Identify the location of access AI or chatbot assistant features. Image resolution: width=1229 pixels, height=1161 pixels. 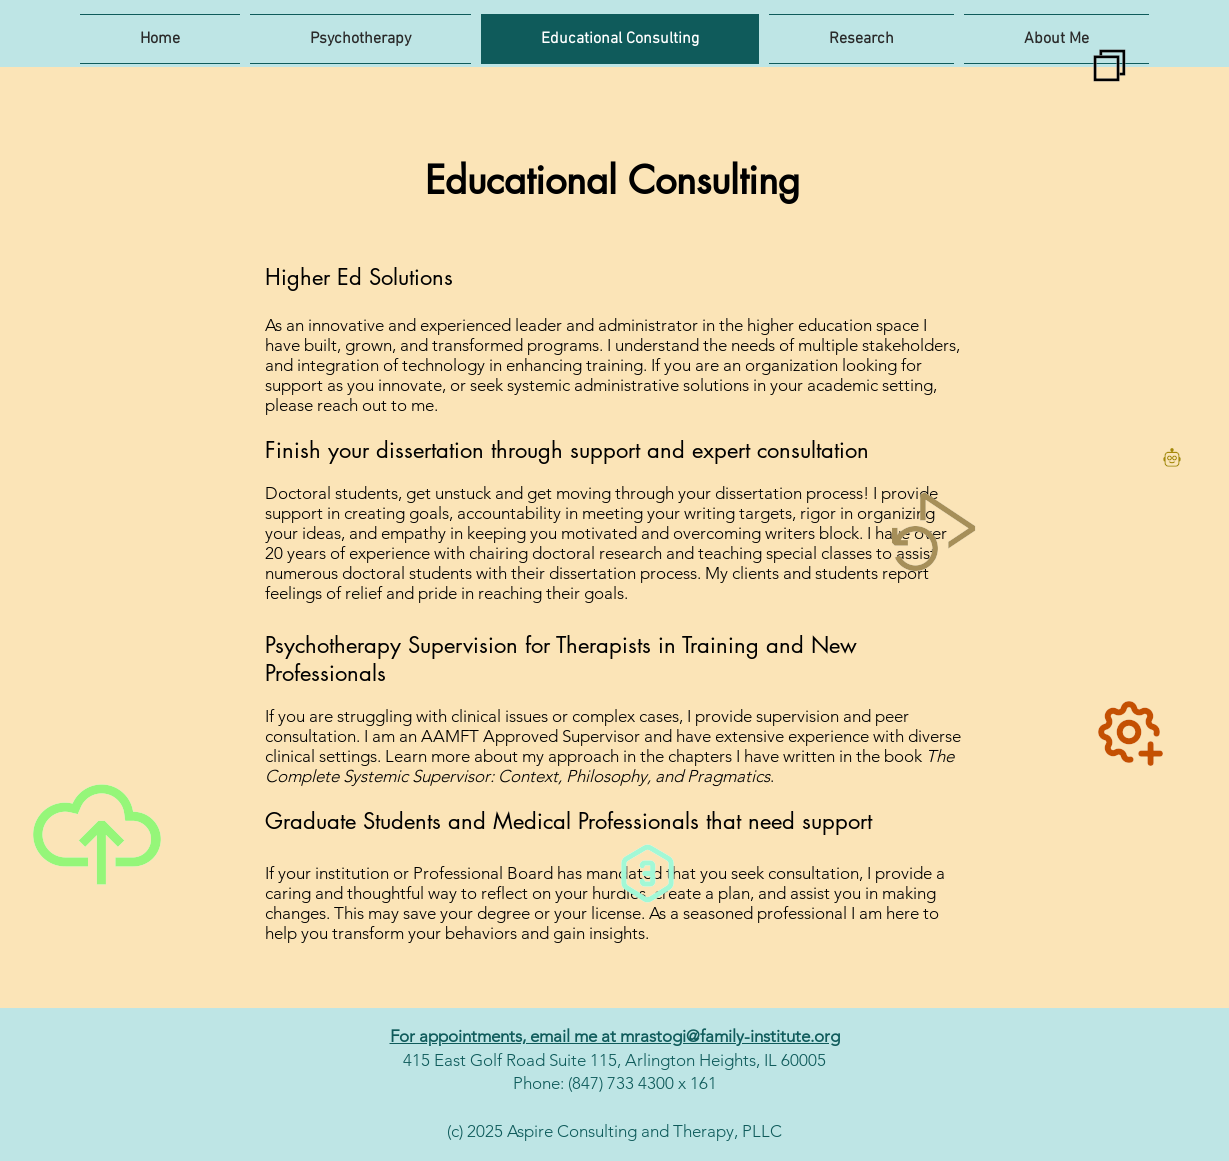
(1172, 458).